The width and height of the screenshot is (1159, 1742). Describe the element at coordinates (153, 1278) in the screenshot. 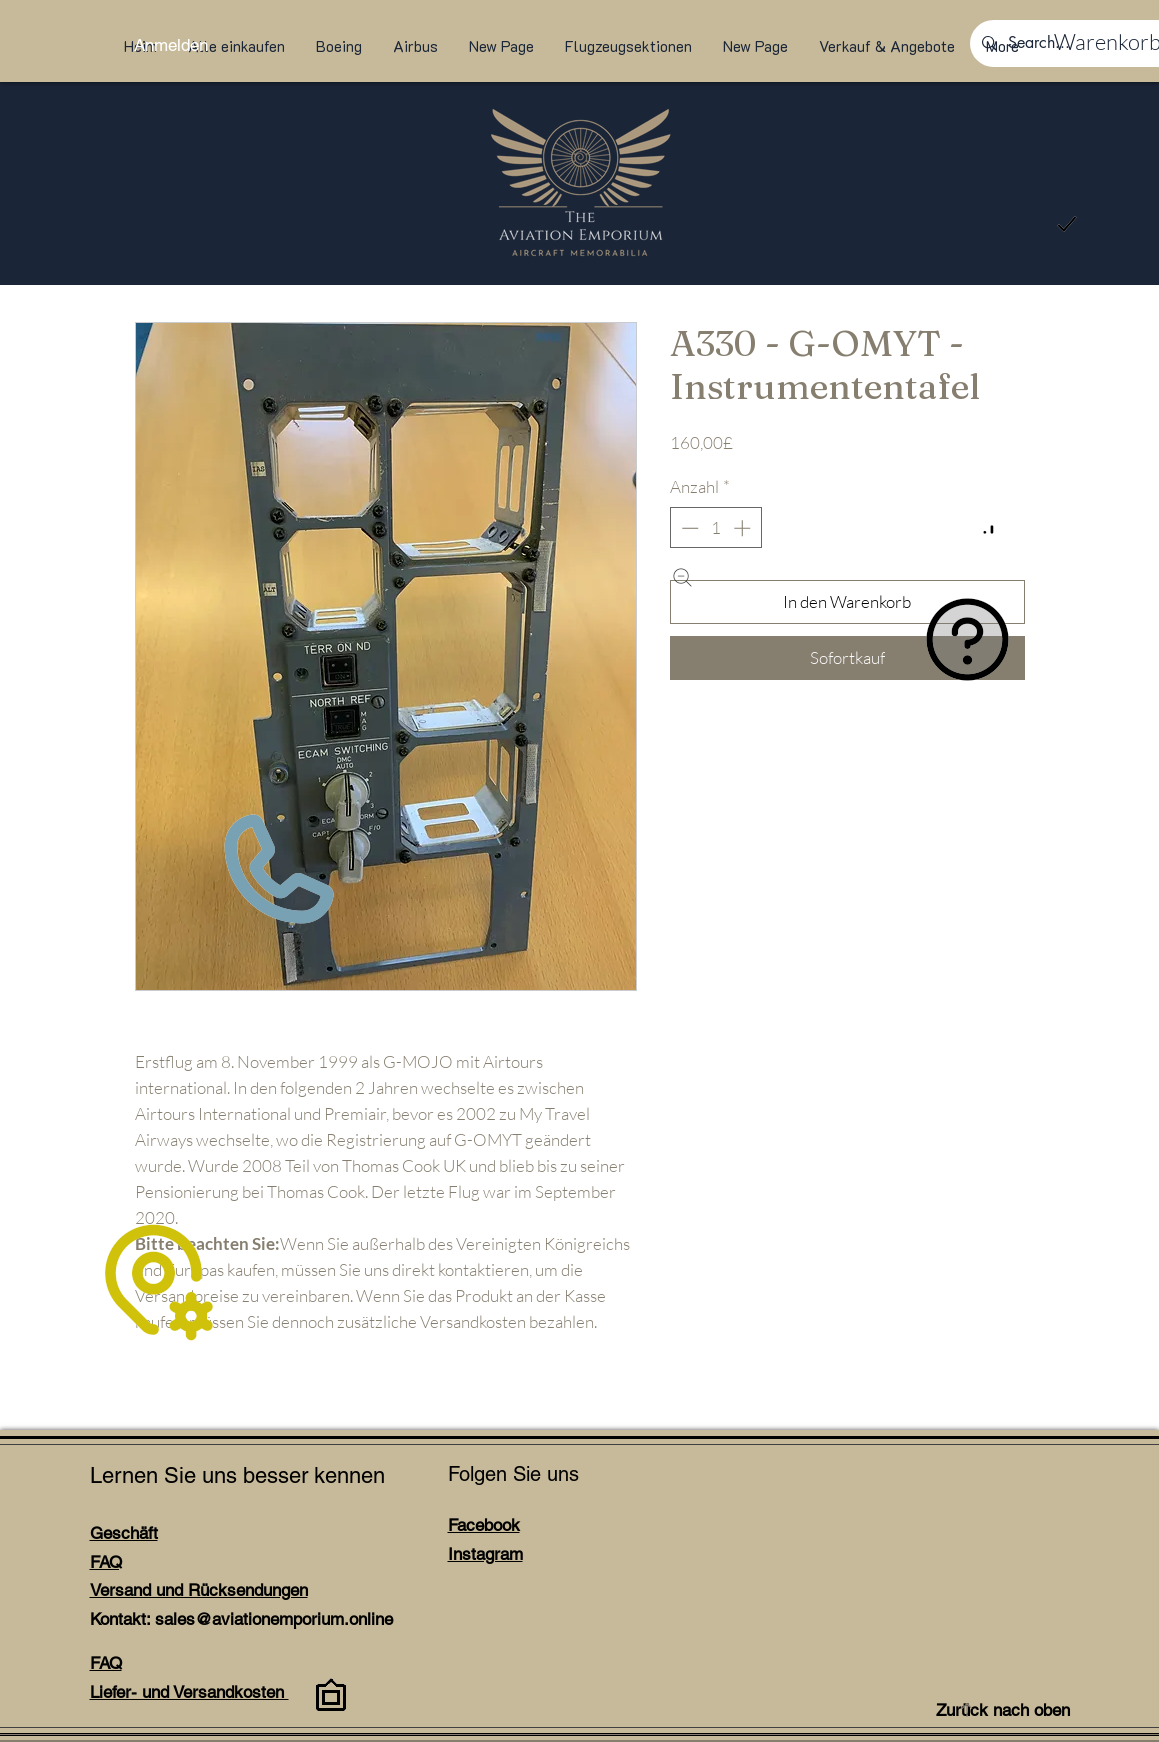

I see `access location settings` at that location.